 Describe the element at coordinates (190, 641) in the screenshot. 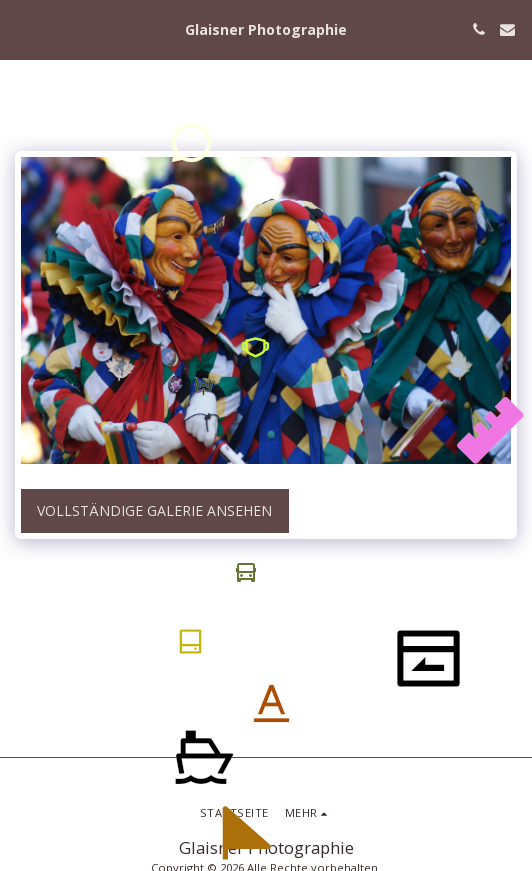

I see `access storage or hard drive settings` at that location.